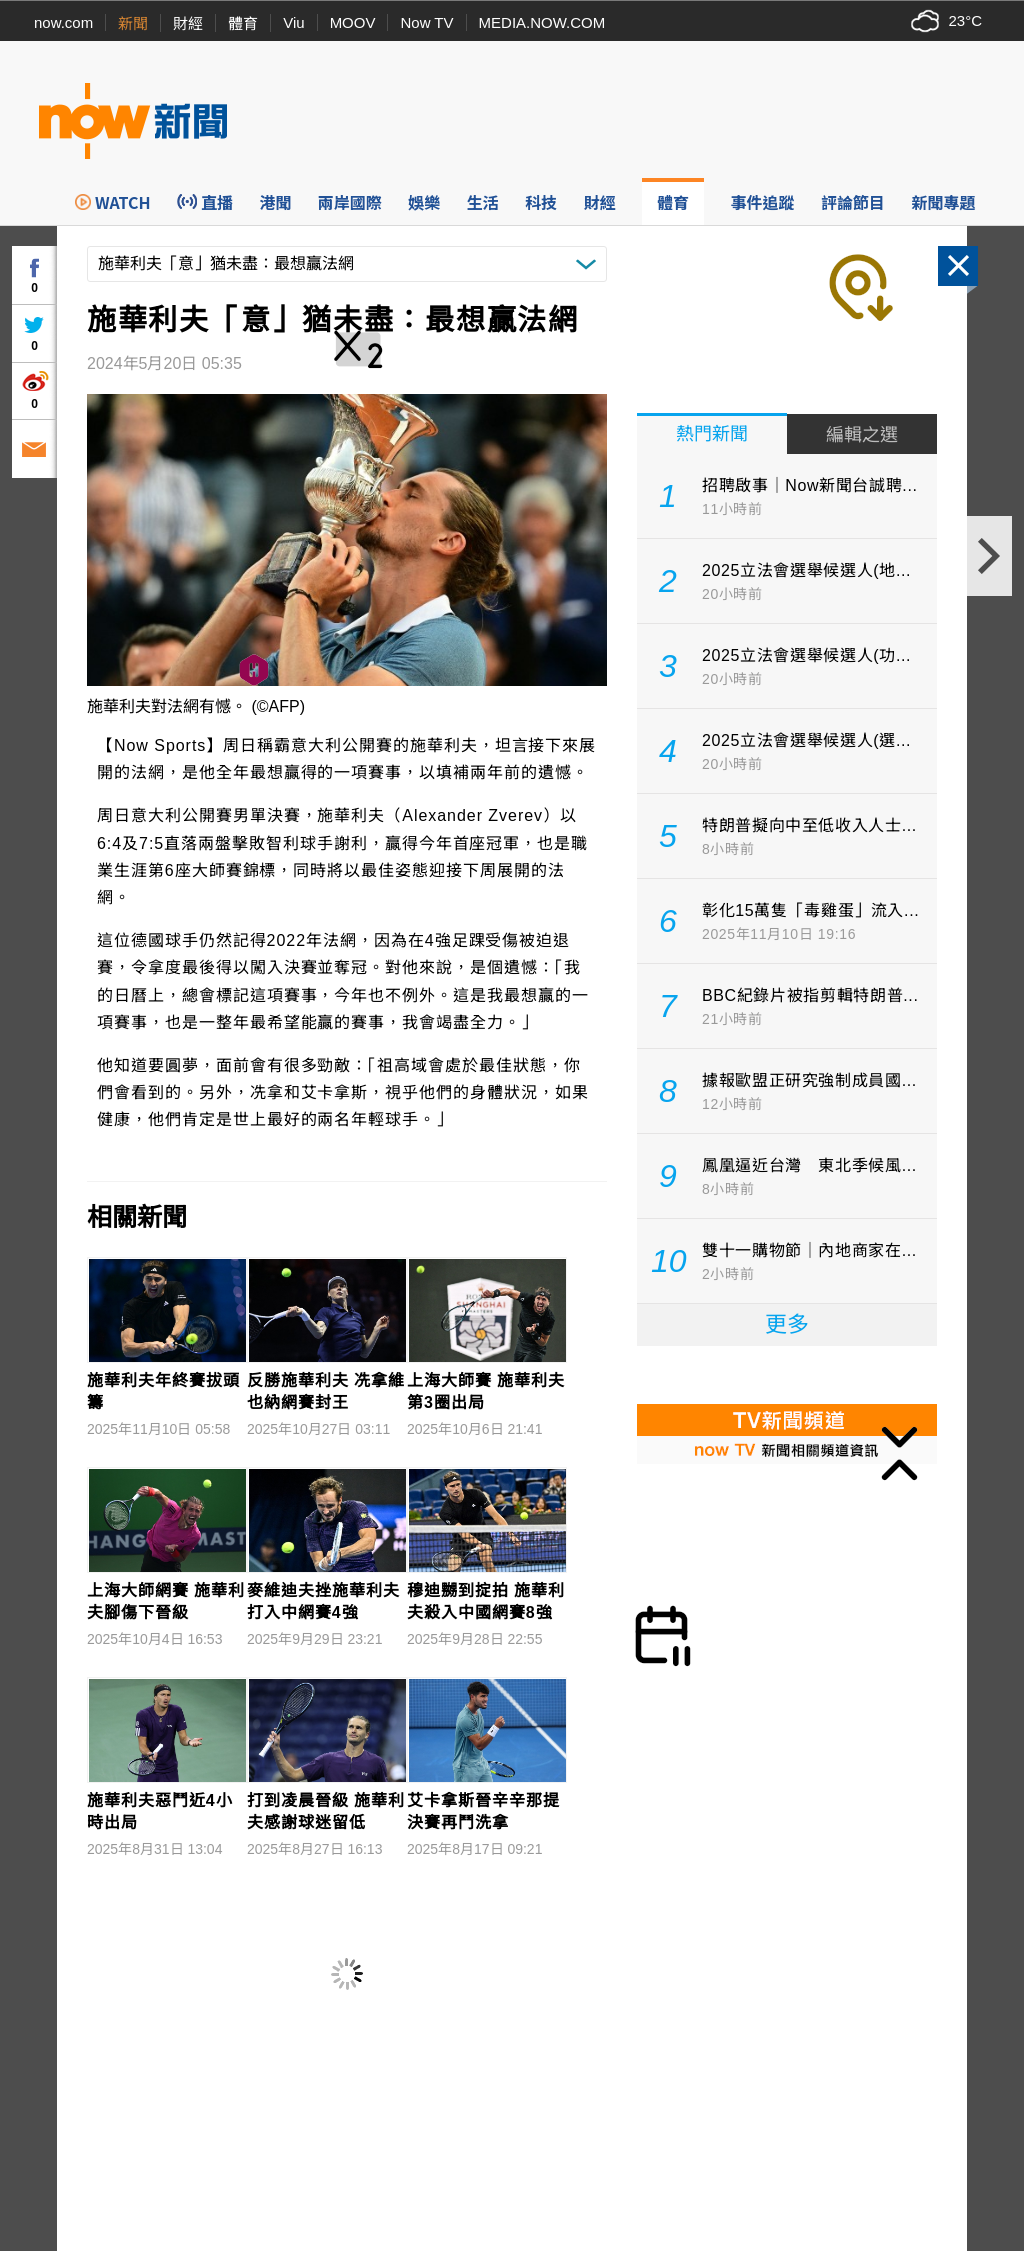 Image resolution: width=1024 pixels, height=2251 pixels. I want to click on pause a scheduled event, so click(661, 1634).